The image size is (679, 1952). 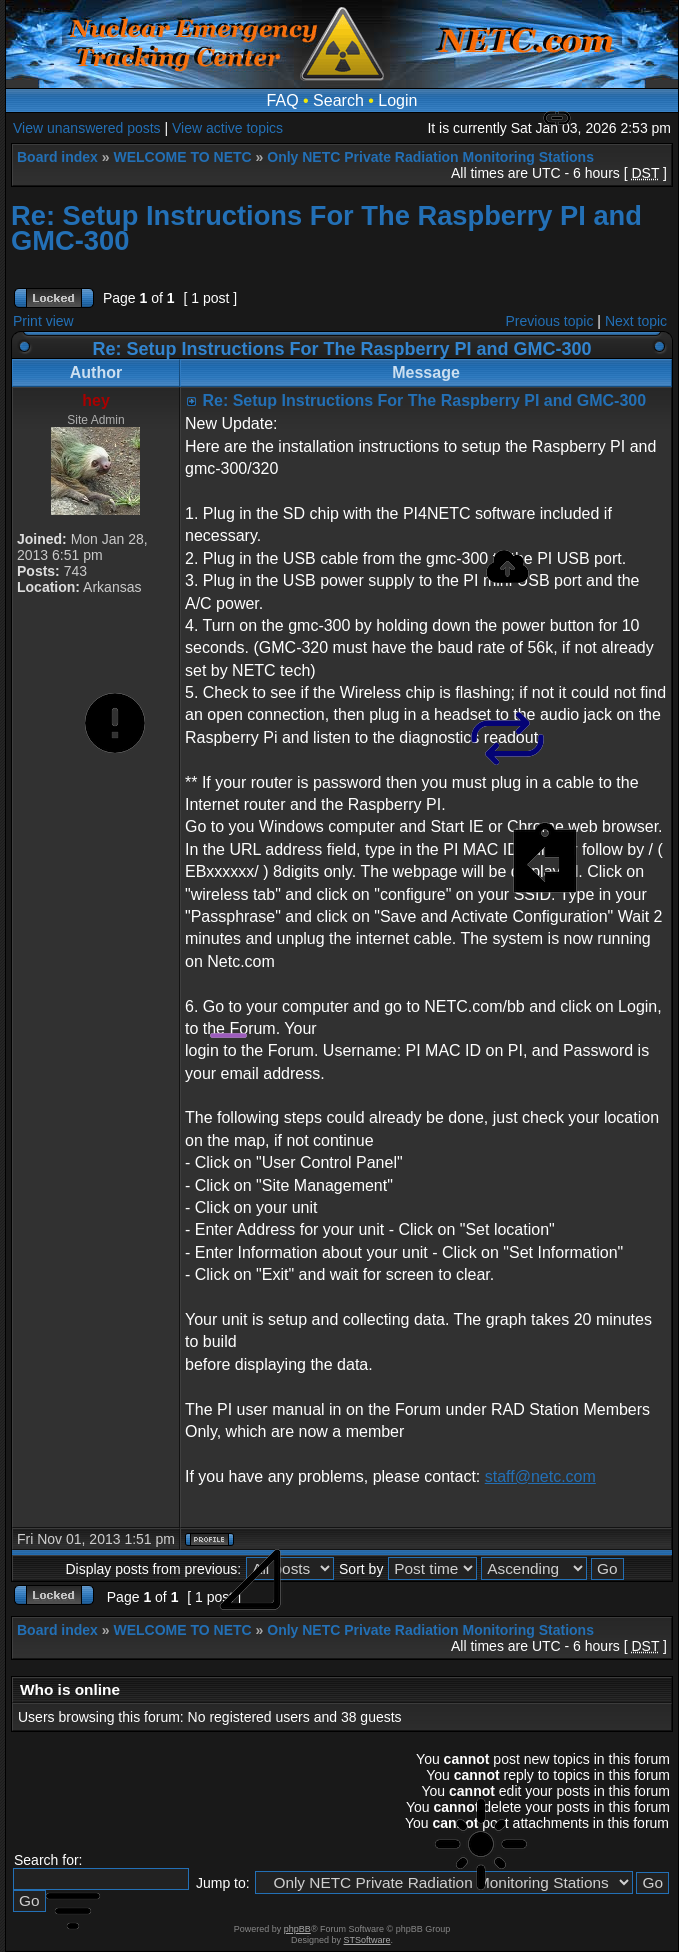 What do you see at coordinates (248, 1577) in the screenshot?
I see `indicates no cellular signal or network connection` at bounding box center [248, 1577].